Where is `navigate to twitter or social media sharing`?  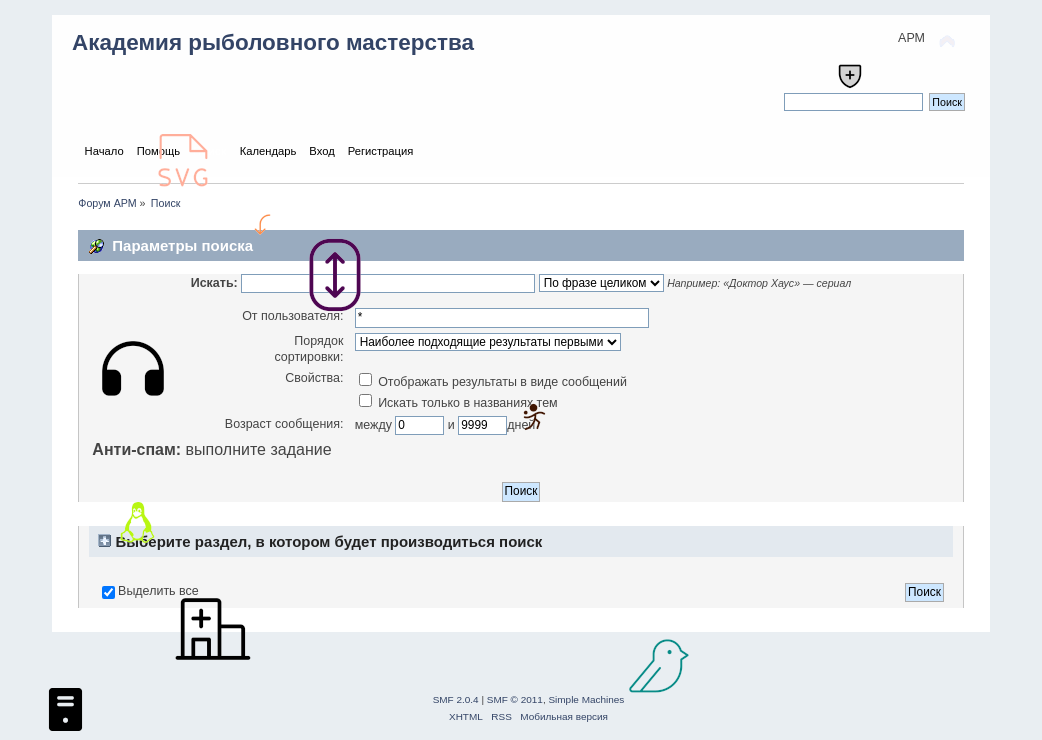 navigate to twitter or social media sharing is located at coordinates (660, 668).